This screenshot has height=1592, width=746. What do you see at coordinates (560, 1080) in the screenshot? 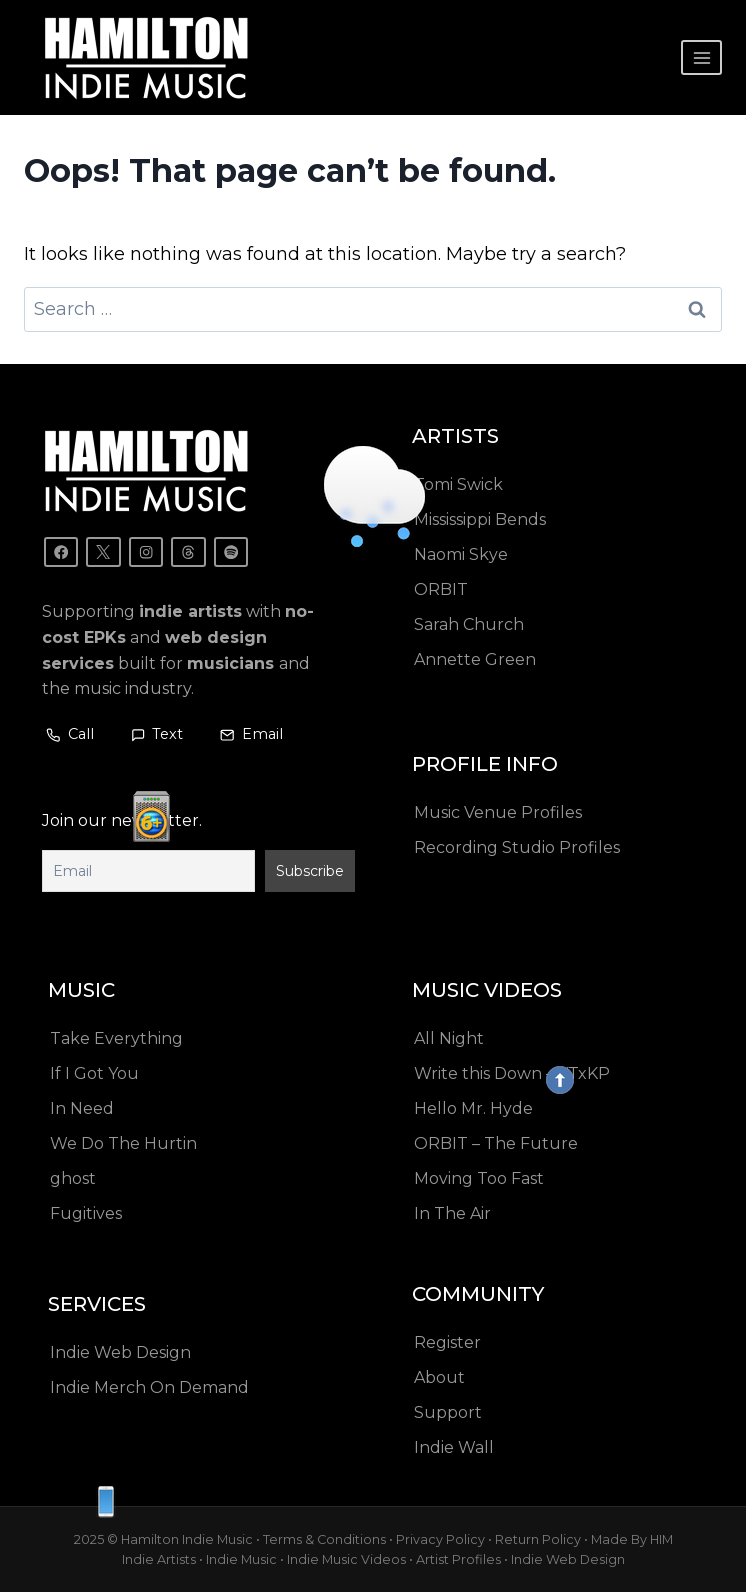
I see `indicates a version control update is available` at bounding box center [560, 1080].